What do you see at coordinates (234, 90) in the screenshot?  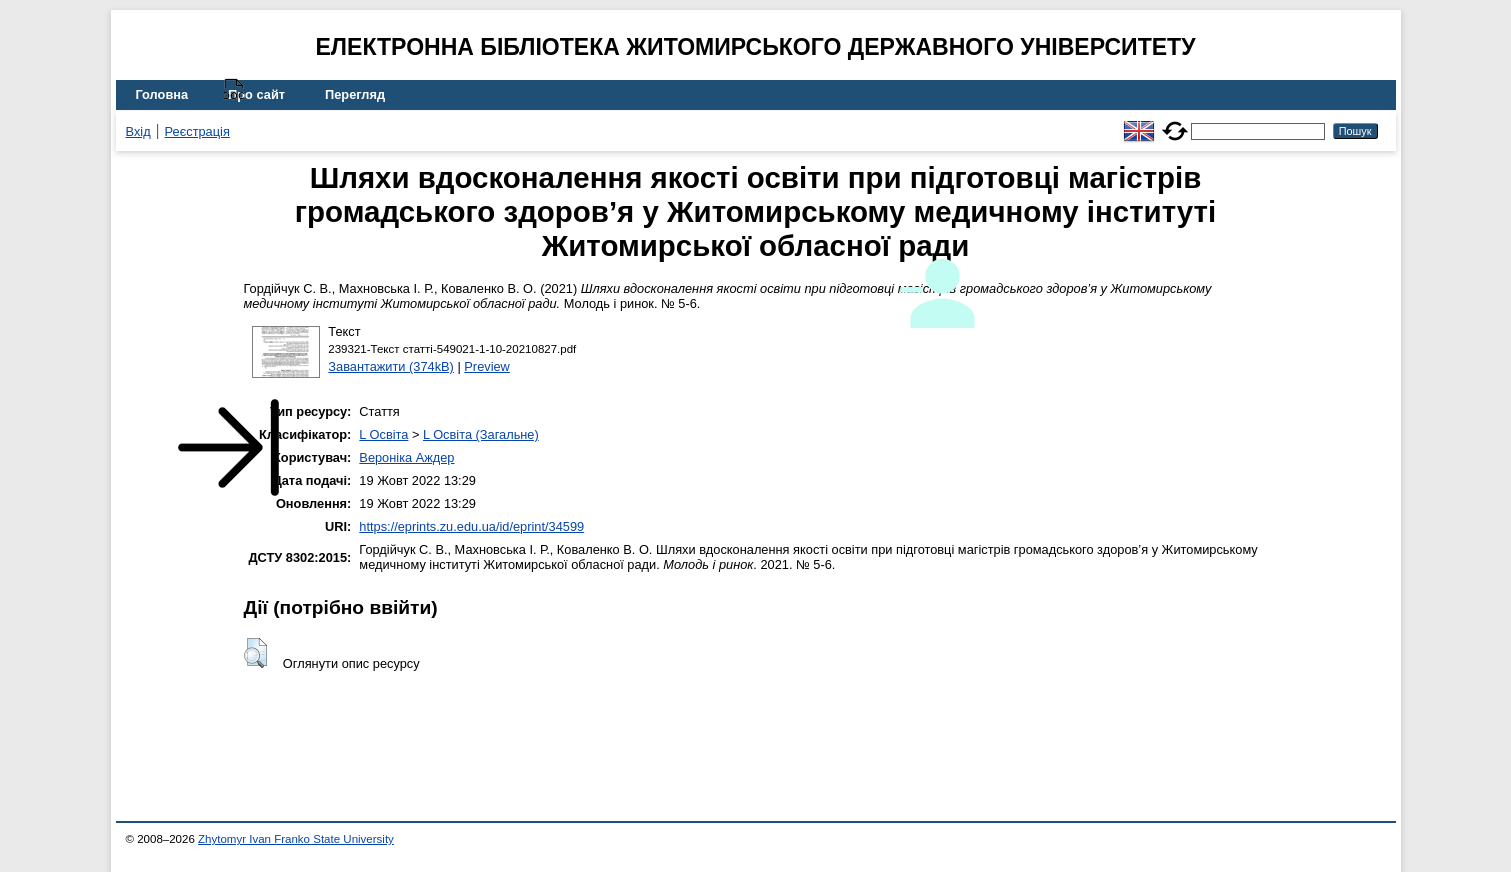 I see `open a document file` at bounding box center [234, 90].